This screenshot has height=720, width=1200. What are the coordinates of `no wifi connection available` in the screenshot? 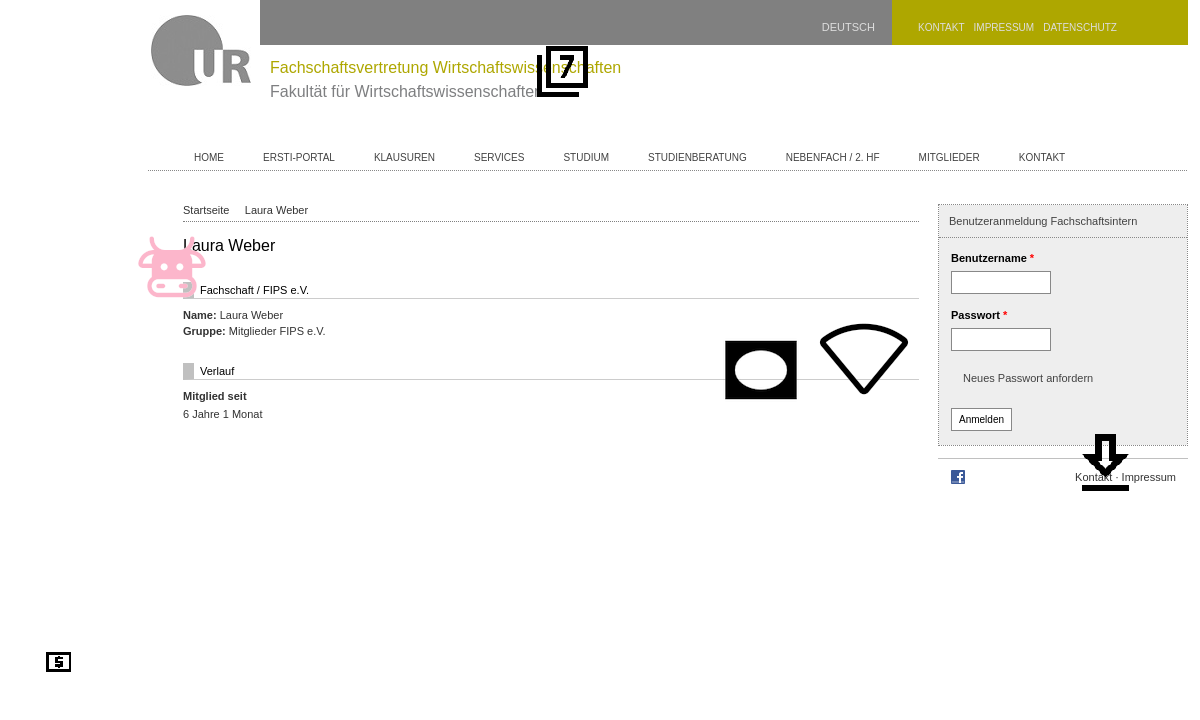 It's located at (864, 359).